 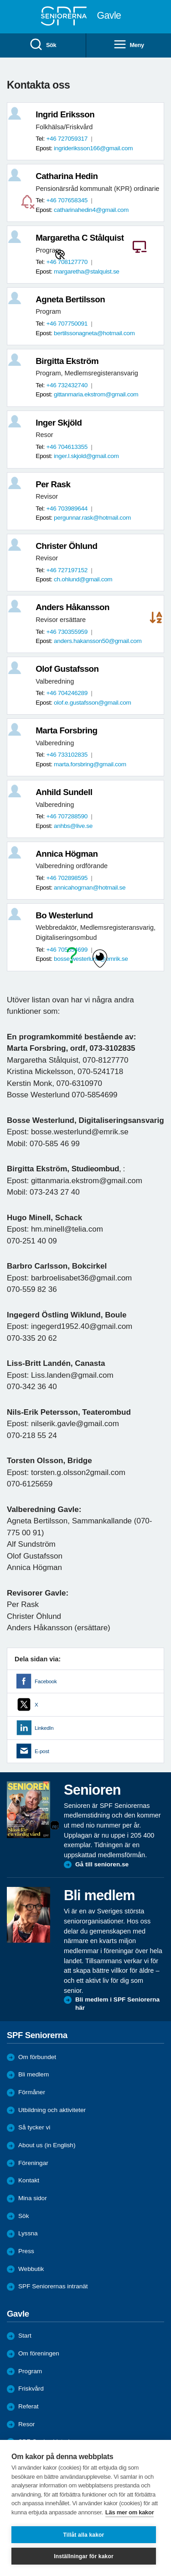 What do you see at coordinates (27, 201) in the screenshot?
I see `mute or disable notifications` at bounding box center [27, 201].